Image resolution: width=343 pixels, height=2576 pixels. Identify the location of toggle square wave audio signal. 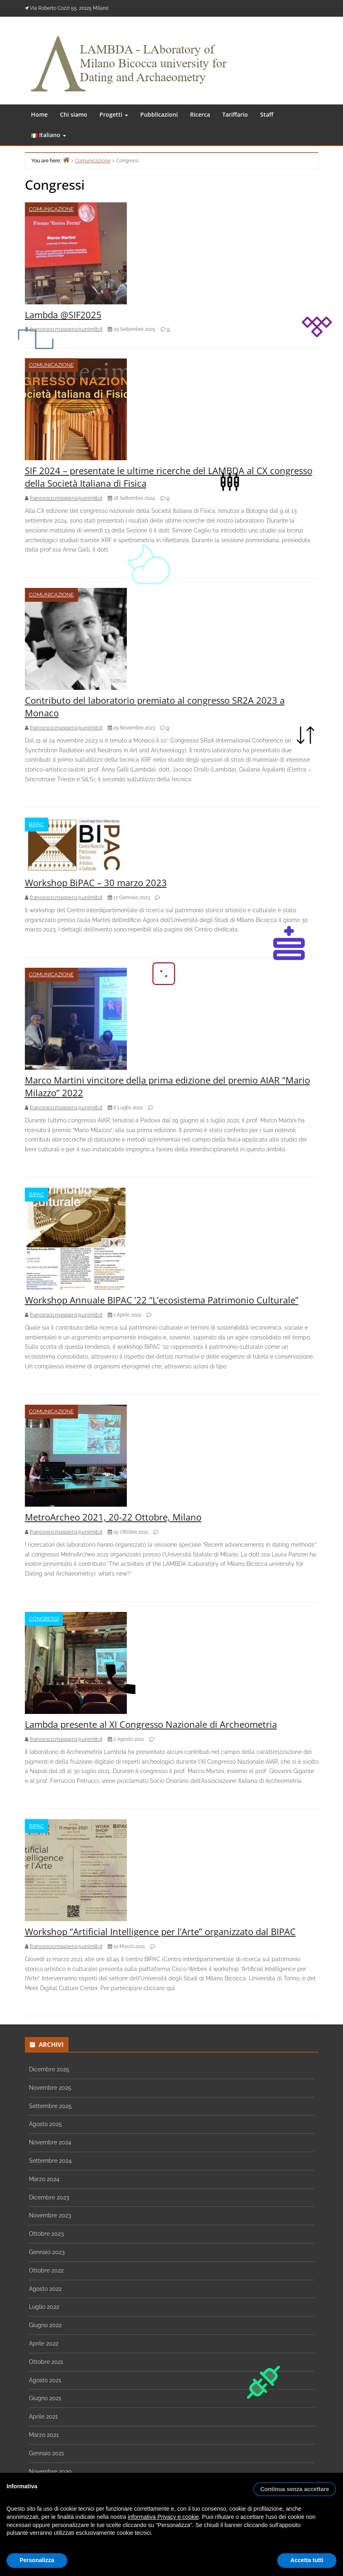
(35, 339).